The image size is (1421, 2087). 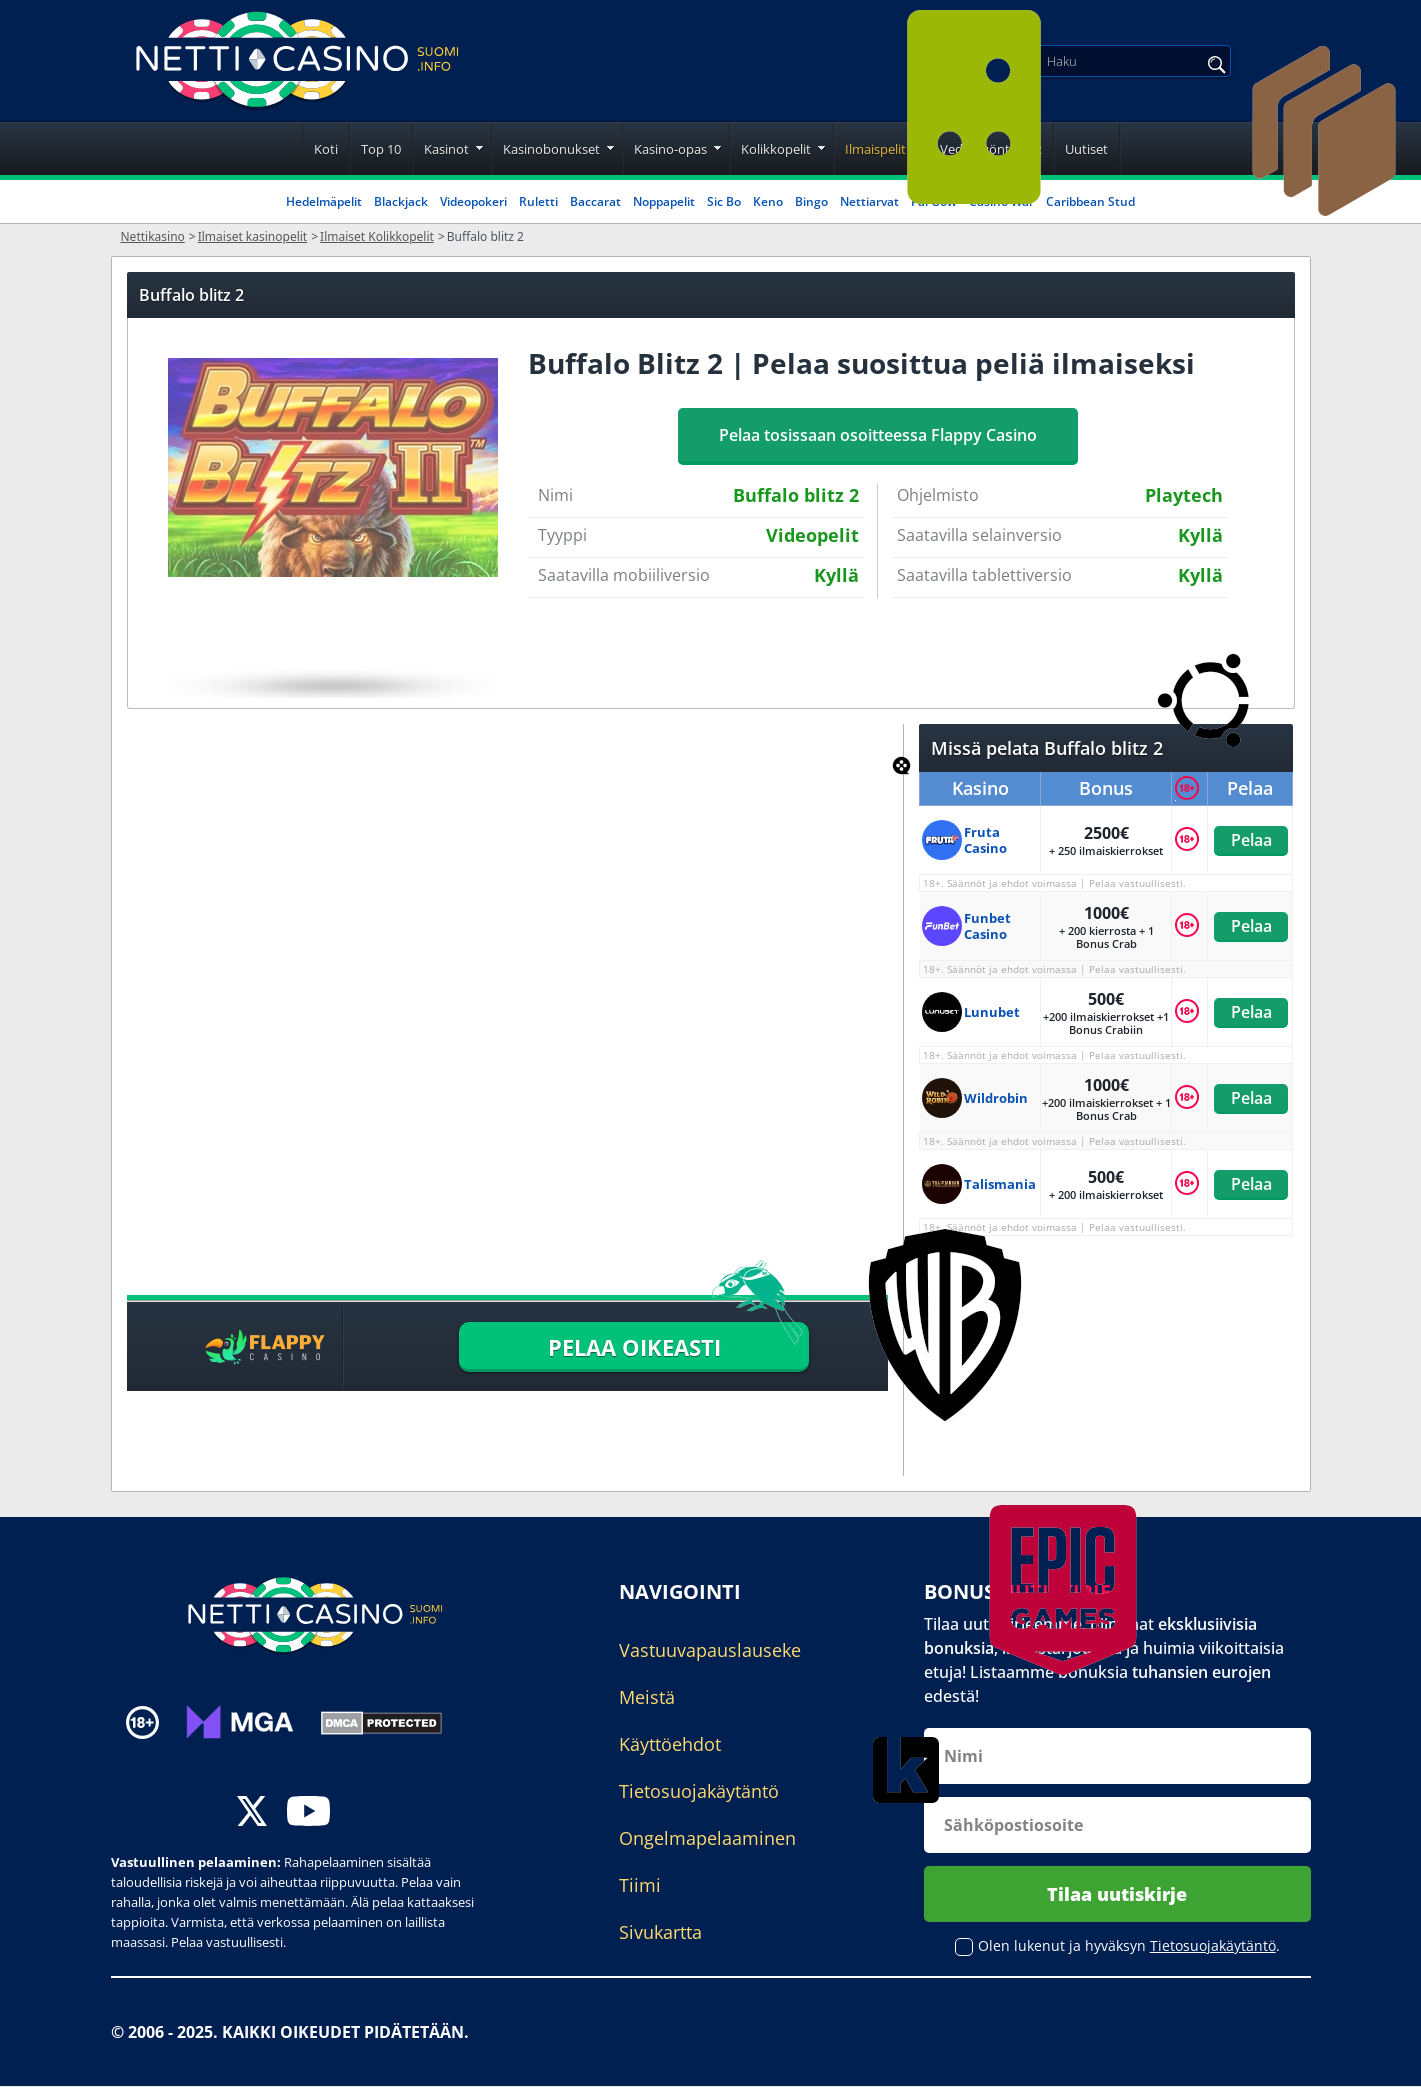 What do you see at coordinates (974, 107) in the screenshot?
I see `jovian platform logo` at bounding box center [974, 107].